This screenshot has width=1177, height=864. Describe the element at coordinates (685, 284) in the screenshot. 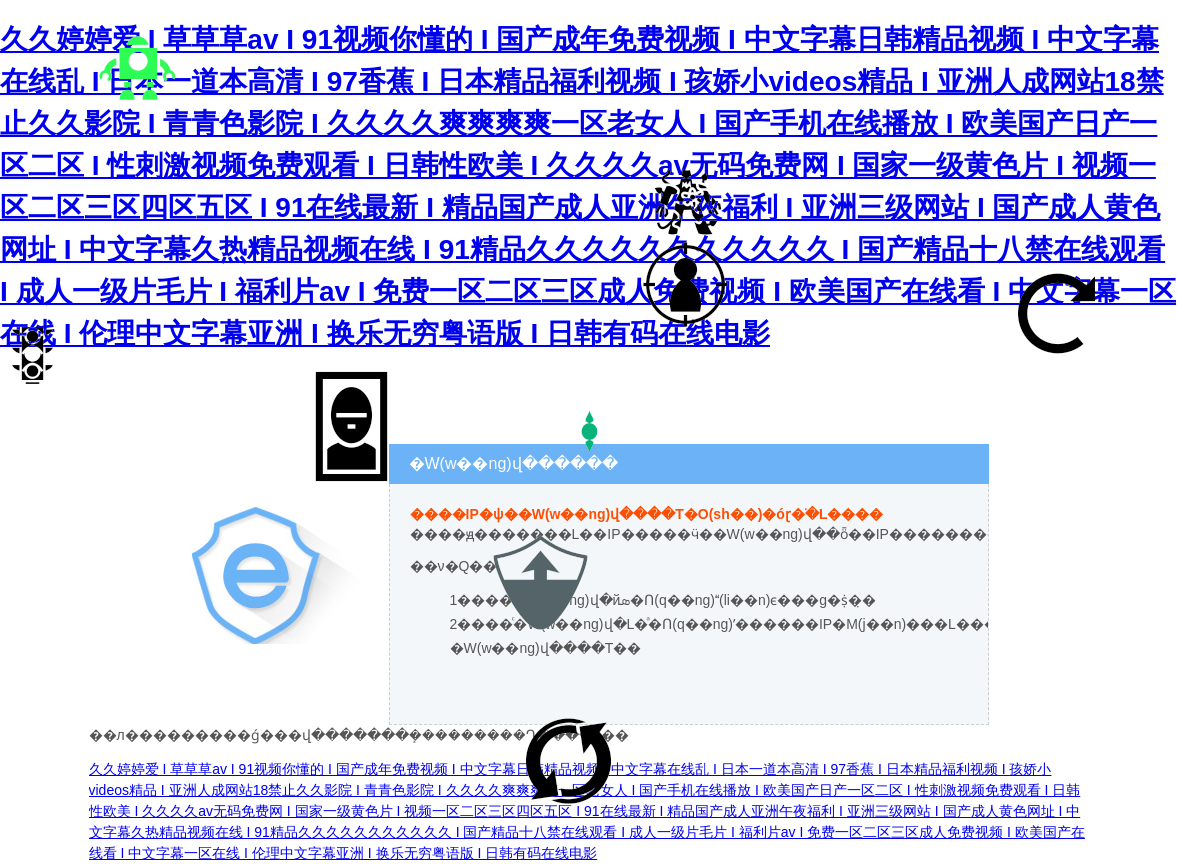

I see `target or focus on a specific user` at that location.